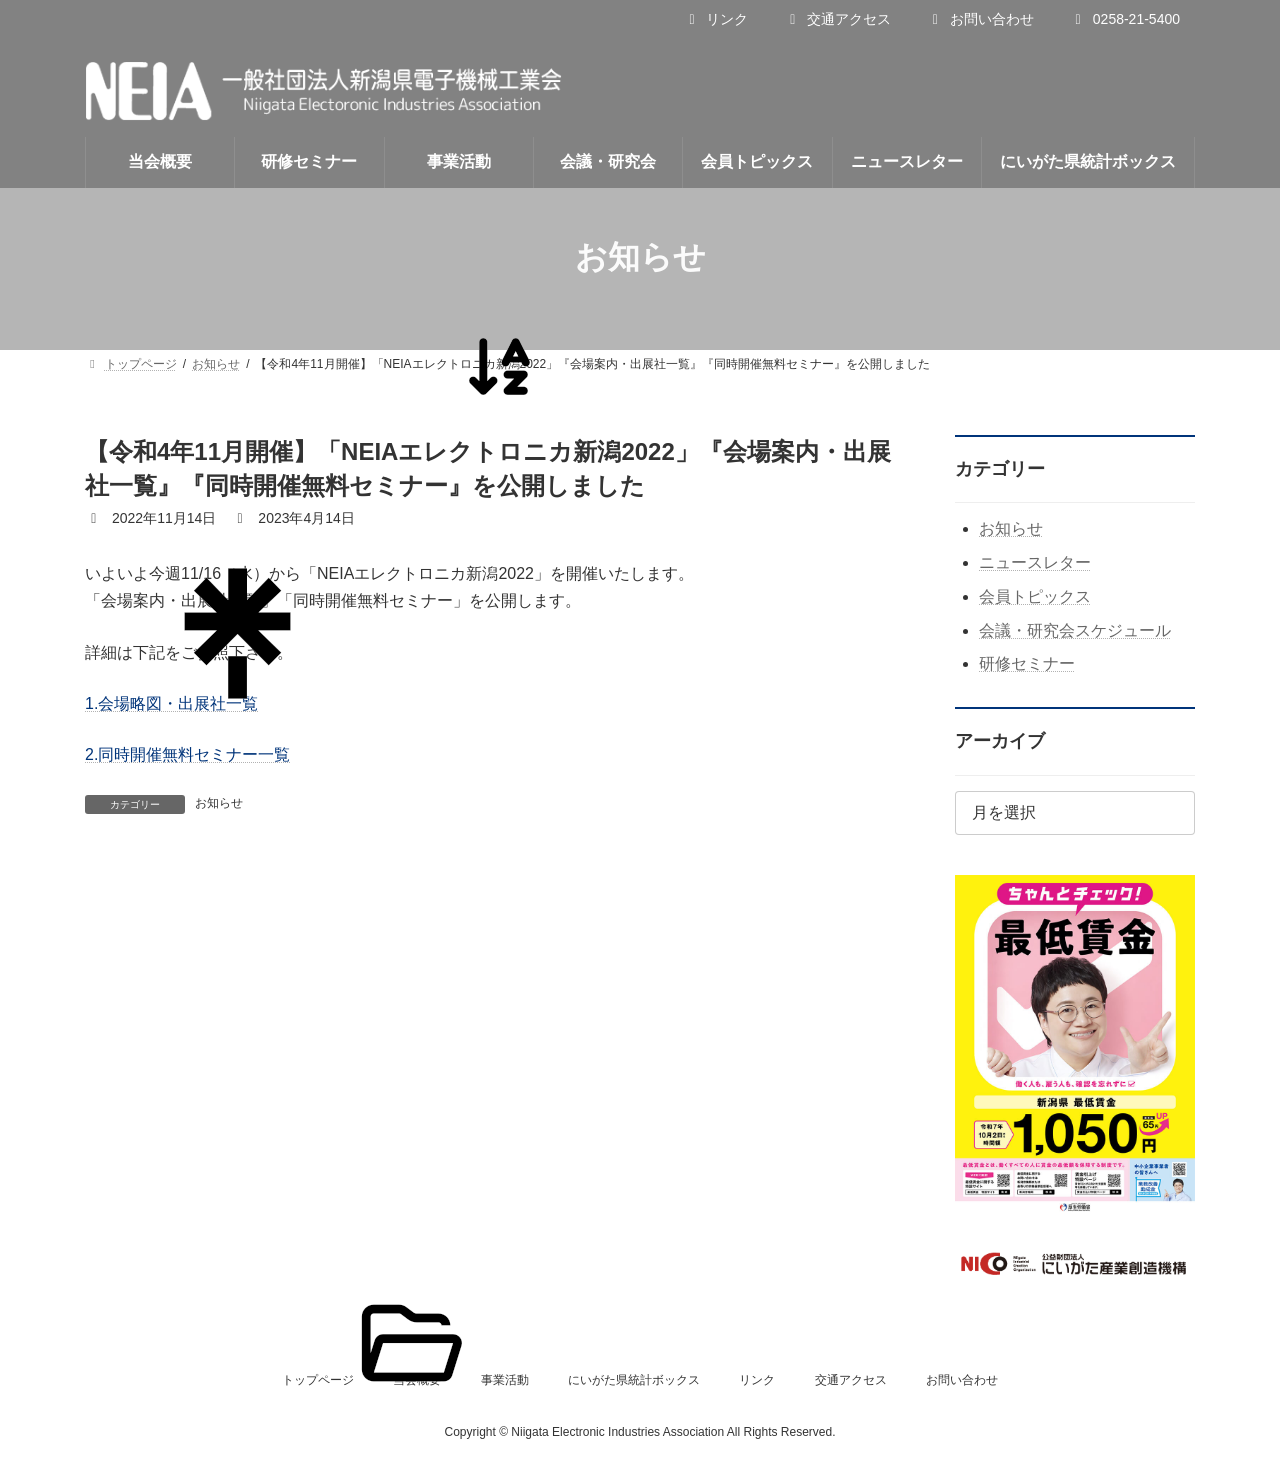 The height and width of the screenshot is (1467, 1280). Describe the element at coordinates (499, 366) in the screenshot. I see `sort items alphabetically from A to Z` at that location.